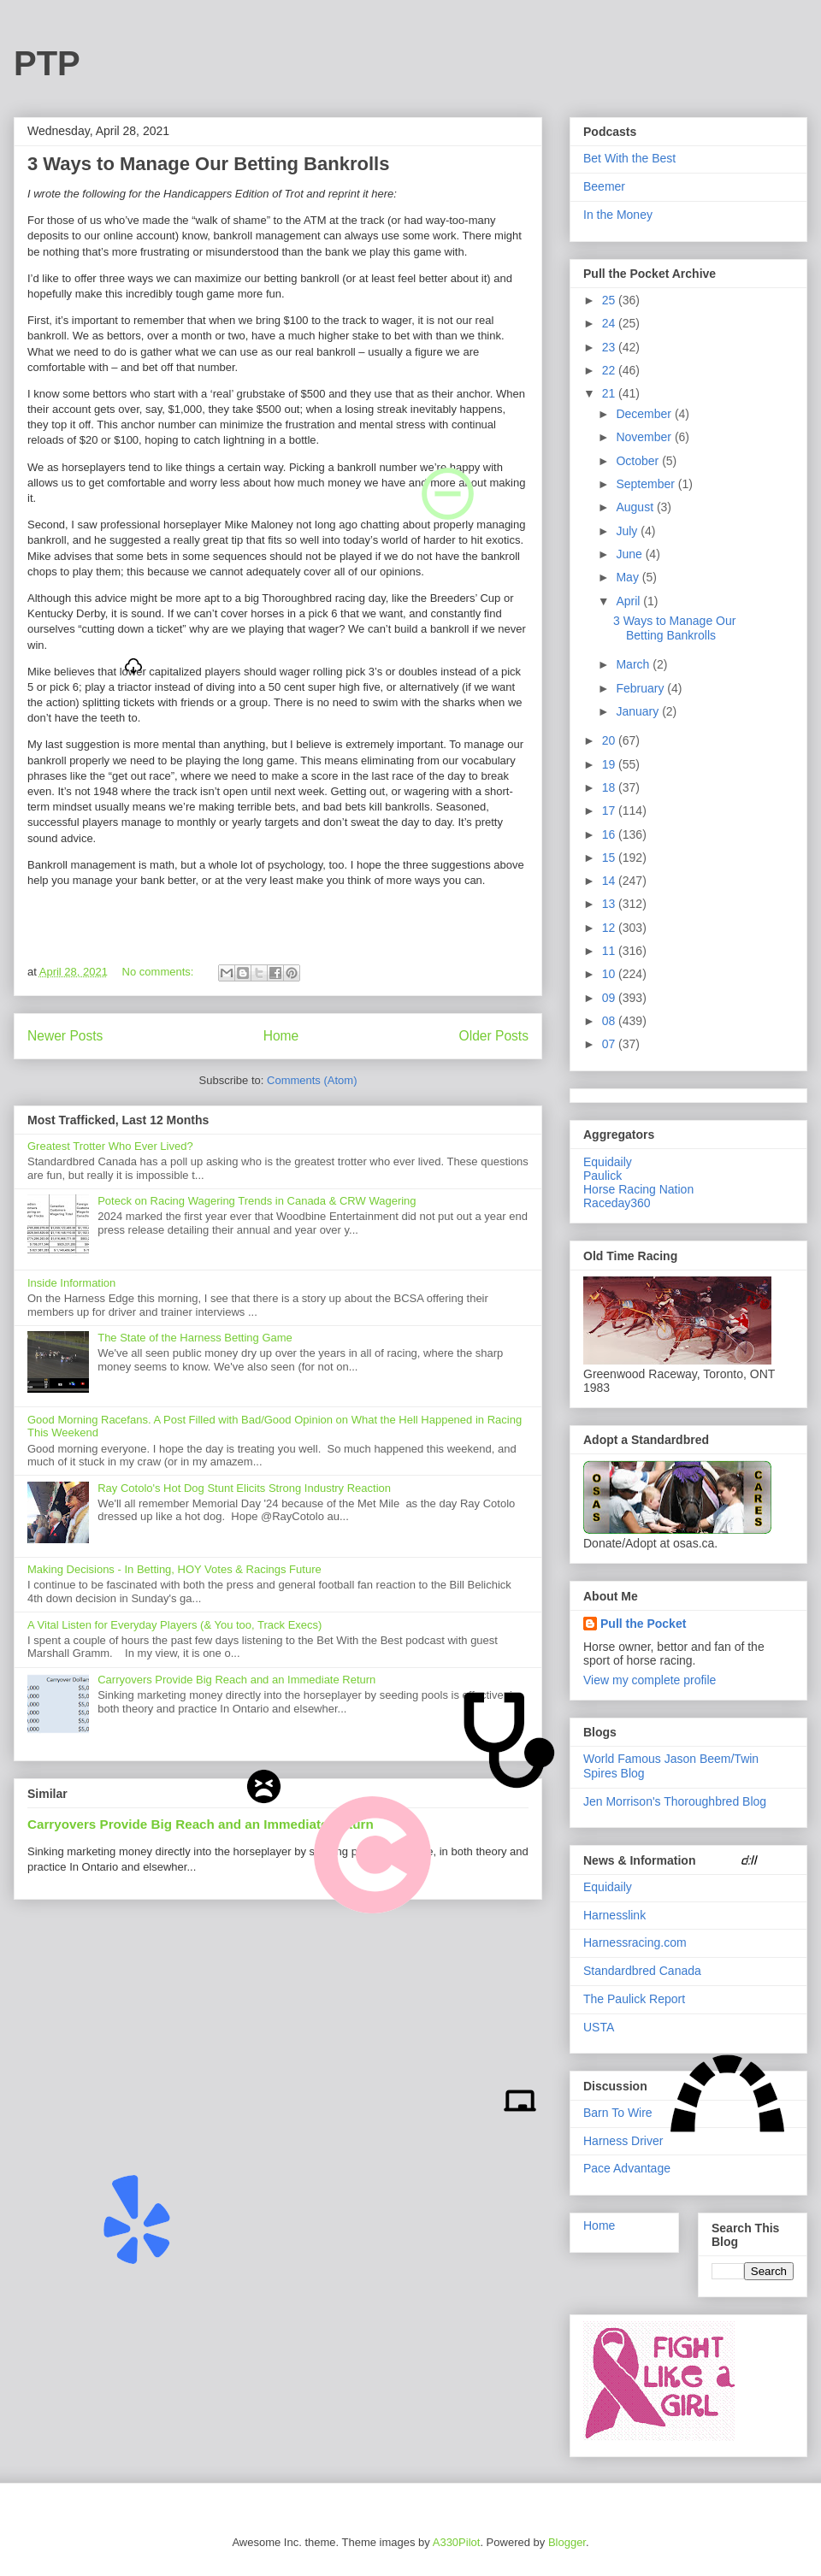  What do you see at coordinates (749, 1860) in the screenshot?
I see `cmplid brand logo` at bounding box center [749, 1860].